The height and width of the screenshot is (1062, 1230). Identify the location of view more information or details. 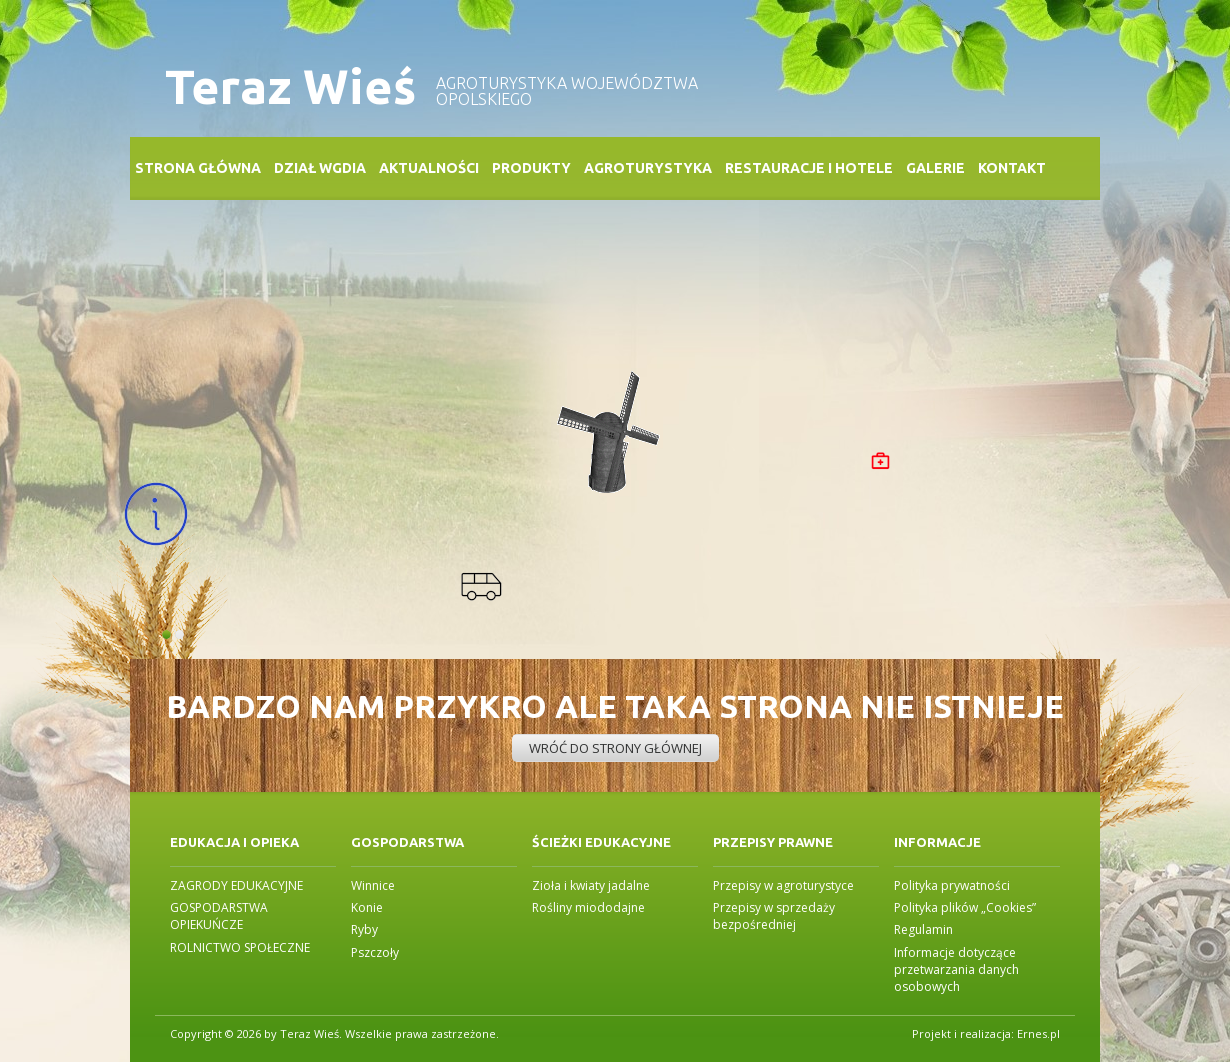
(156, 514).